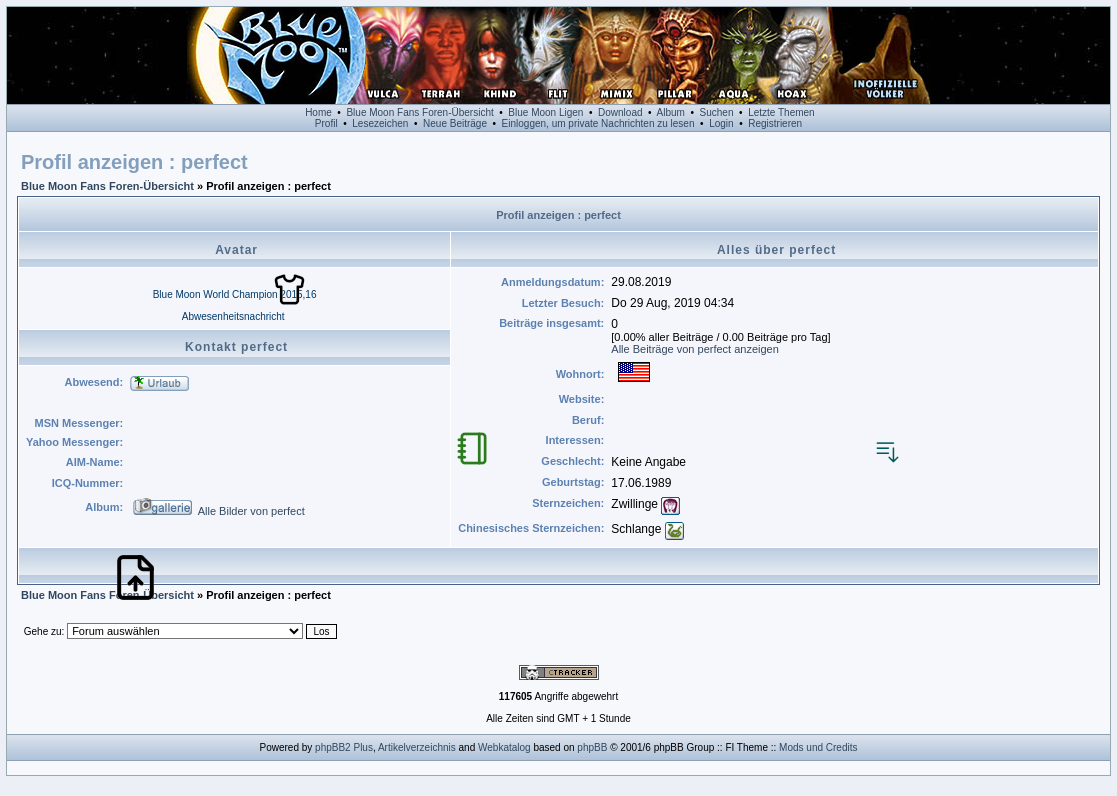 The width and height of the screenshot is (1117, 796). Describe the element at coordinates (289, 289) in the screenshot. I see `browse clothing or apparel items` at that location.